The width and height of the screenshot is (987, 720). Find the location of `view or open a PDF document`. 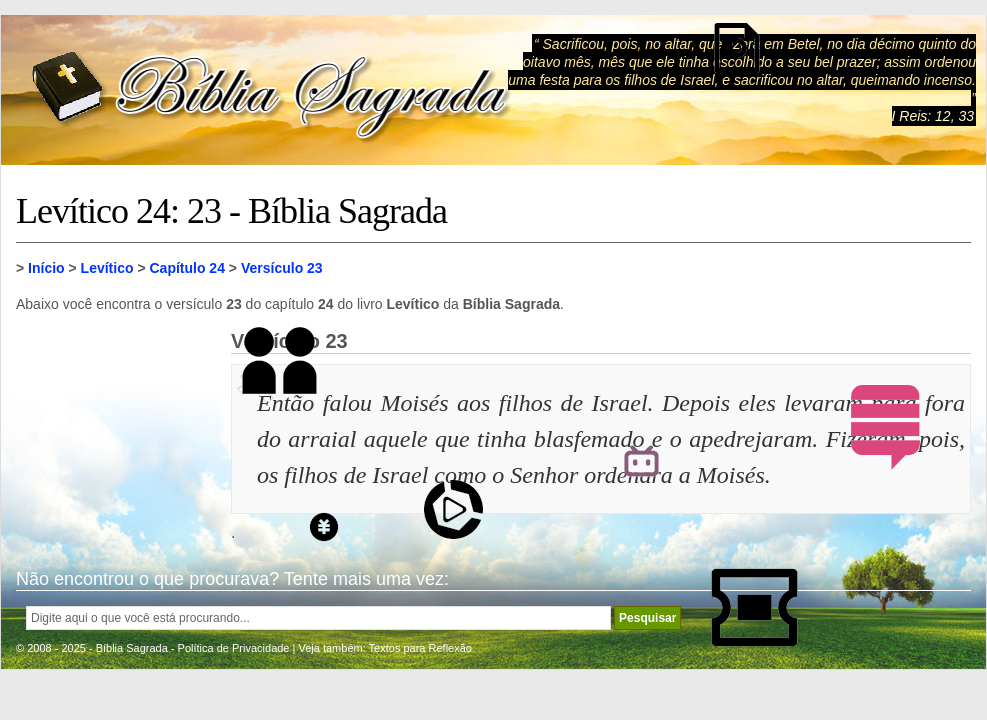

view or open a PDF document is located at coordinates (737, 48).